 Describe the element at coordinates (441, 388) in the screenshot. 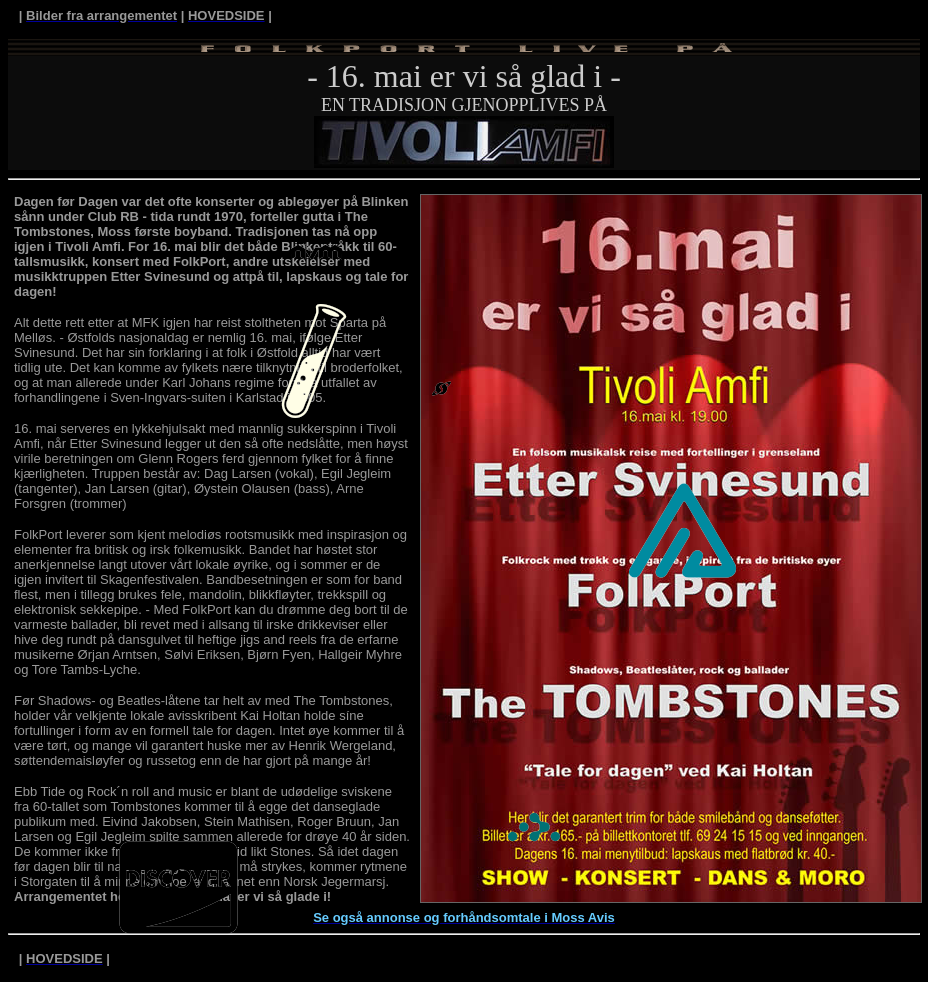

I see `stardock software company logo` at that location.